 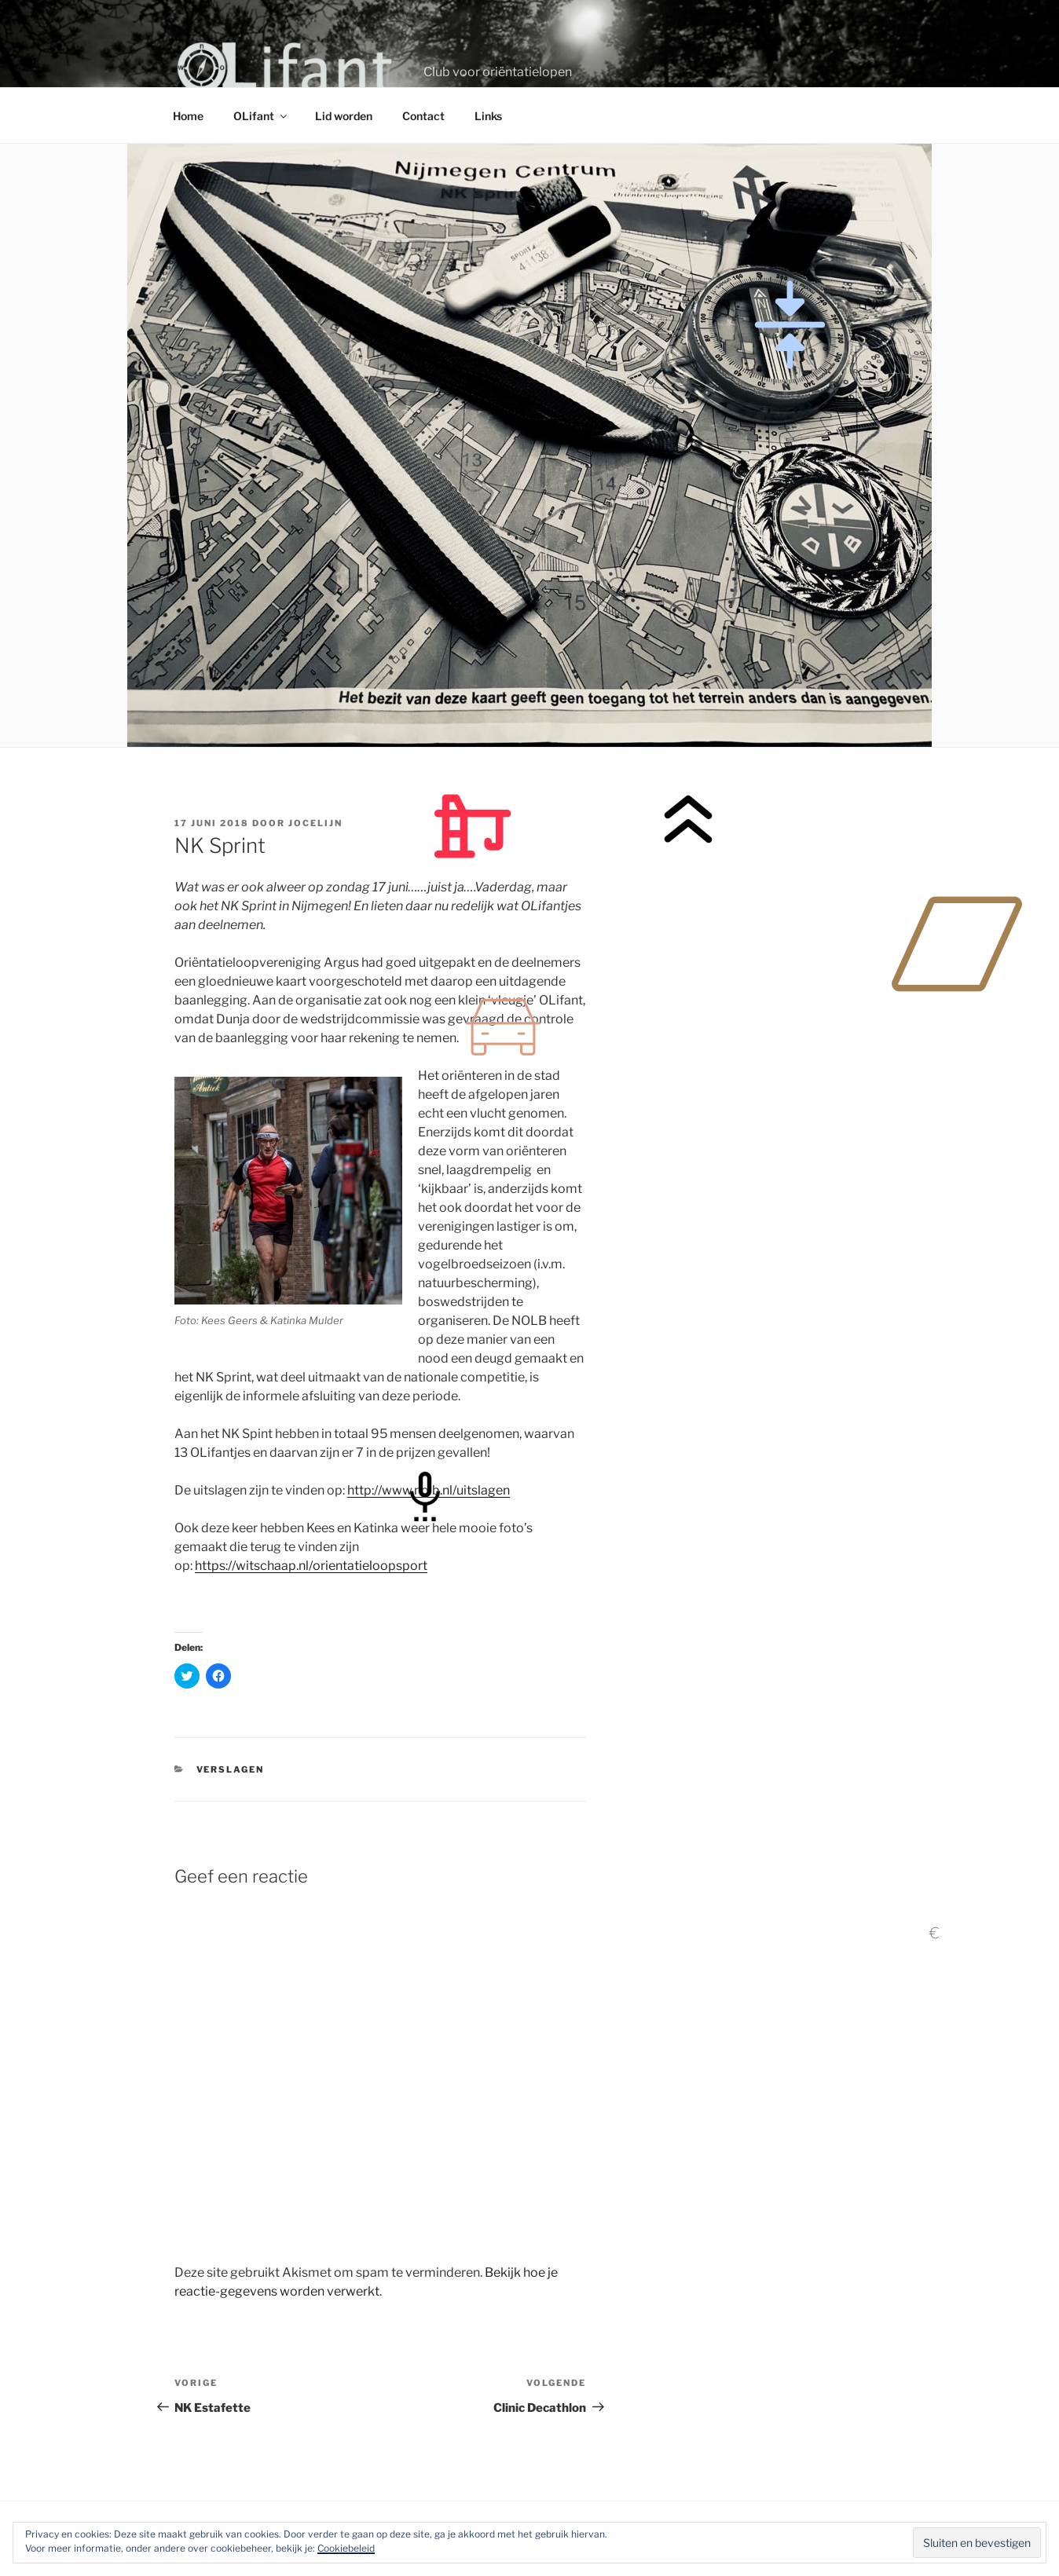 I want to click on scroll to top of page, so click(x=688, y=819).